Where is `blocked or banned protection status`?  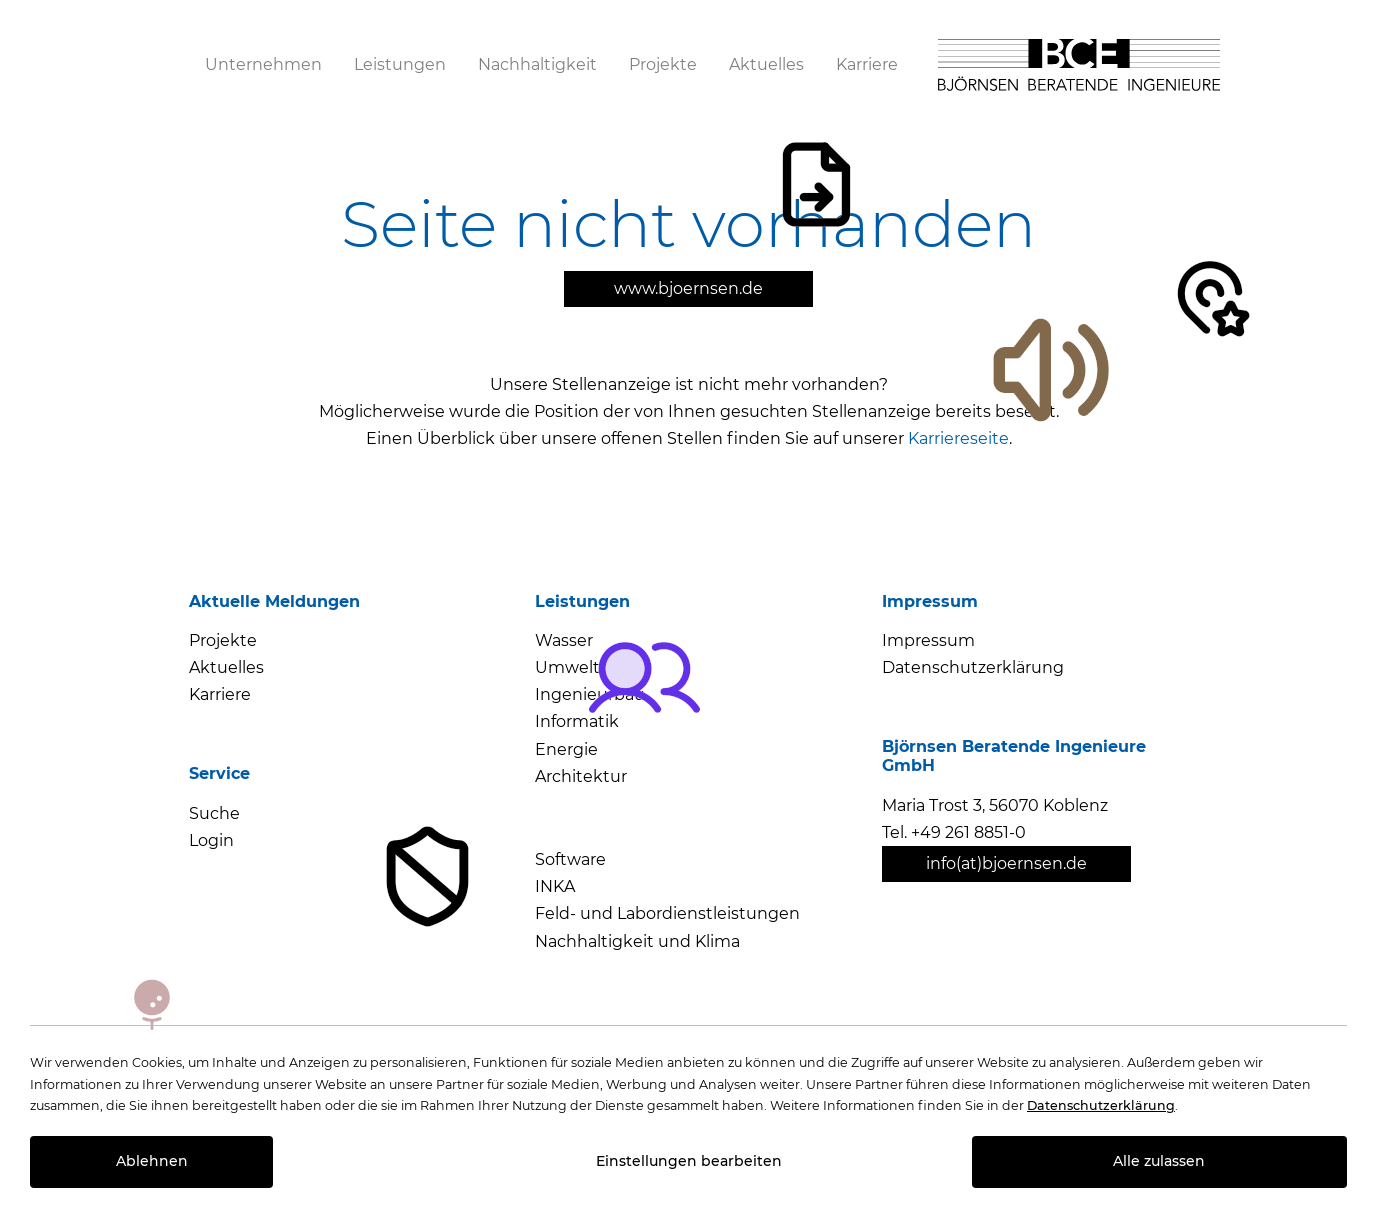 blocked or banned protection status is located at coordinates (427, 876).